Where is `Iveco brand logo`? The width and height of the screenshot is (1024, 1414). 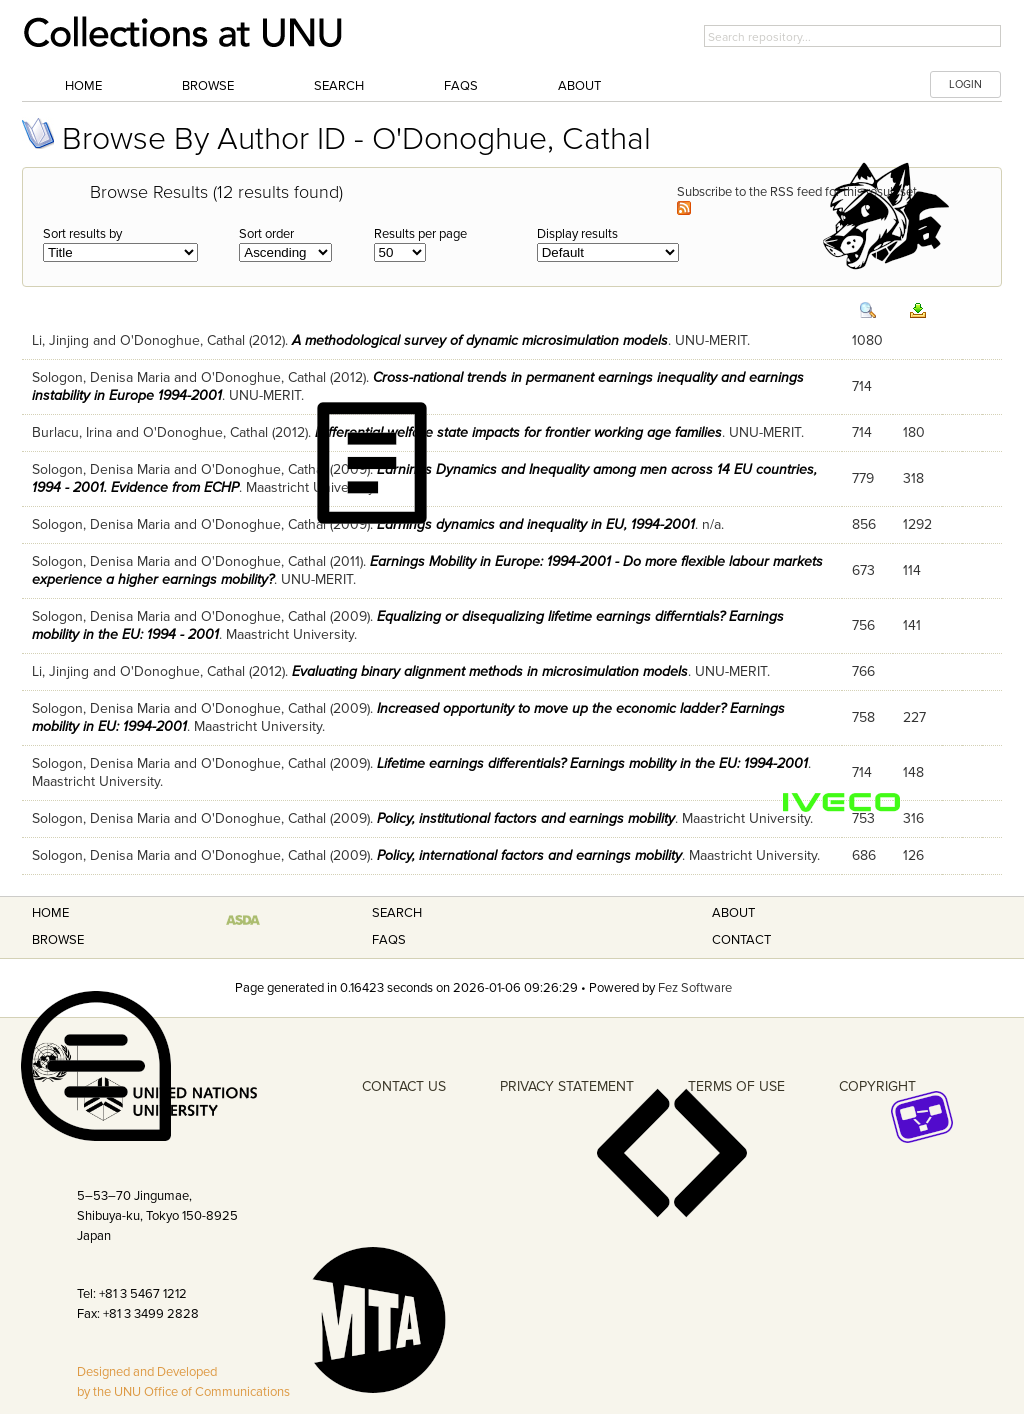
Iveco brand logo is located at coordinates (841, 802).